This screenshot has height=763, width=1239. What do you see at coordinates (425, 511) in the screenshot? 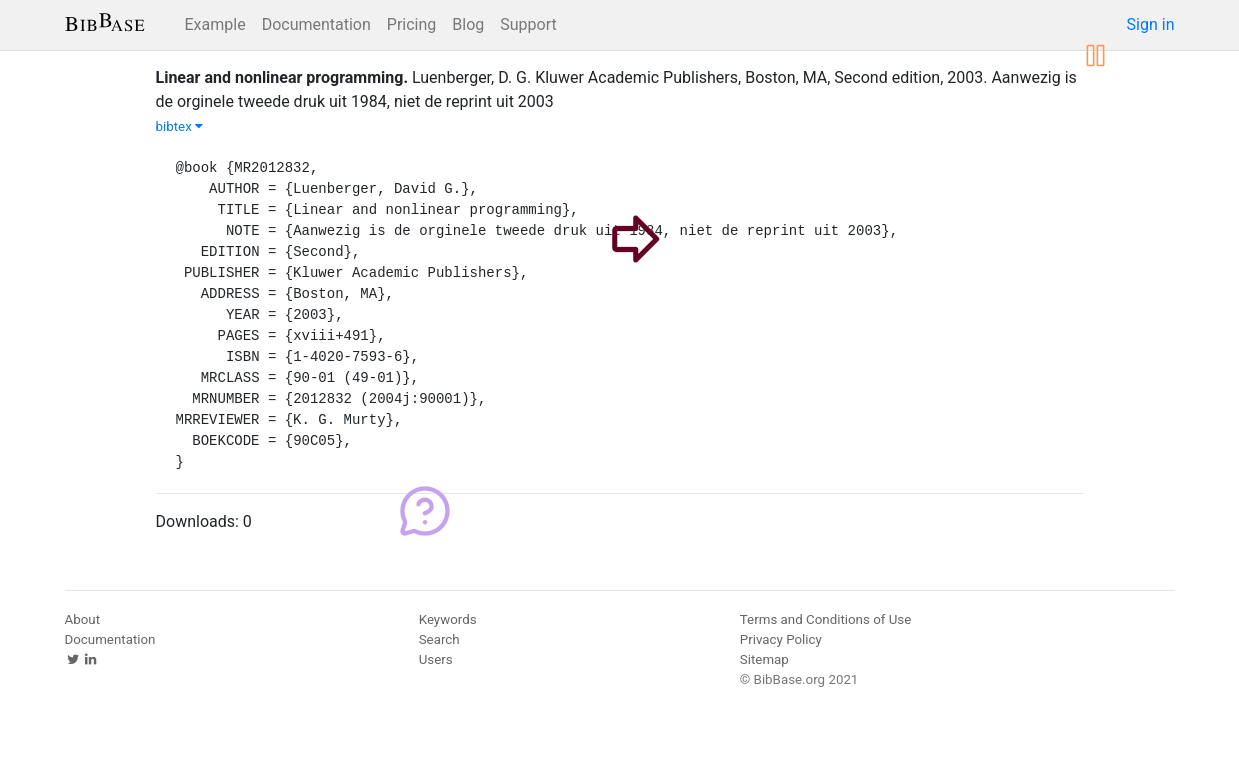
I see `access help or support chat` at bounding box center [425, 511].